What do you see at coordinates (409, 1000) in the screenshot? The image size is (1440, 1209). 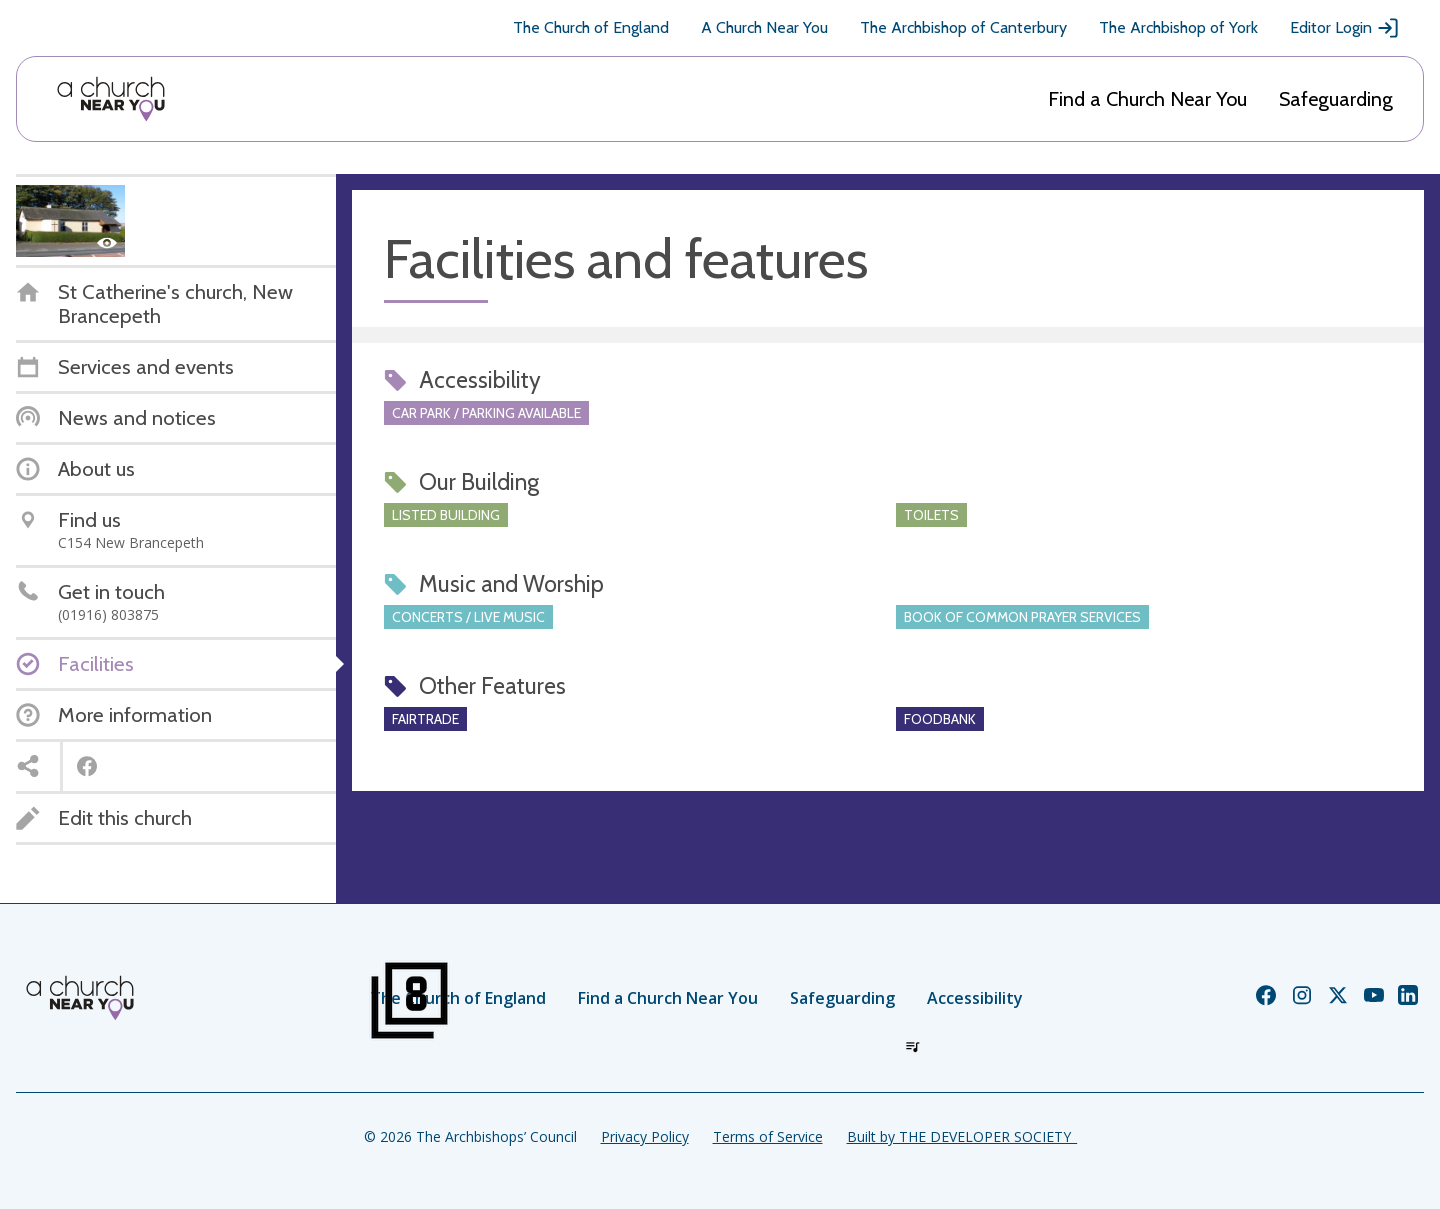 I see `filter or view 8 items` at bounding box center [409, 1000].